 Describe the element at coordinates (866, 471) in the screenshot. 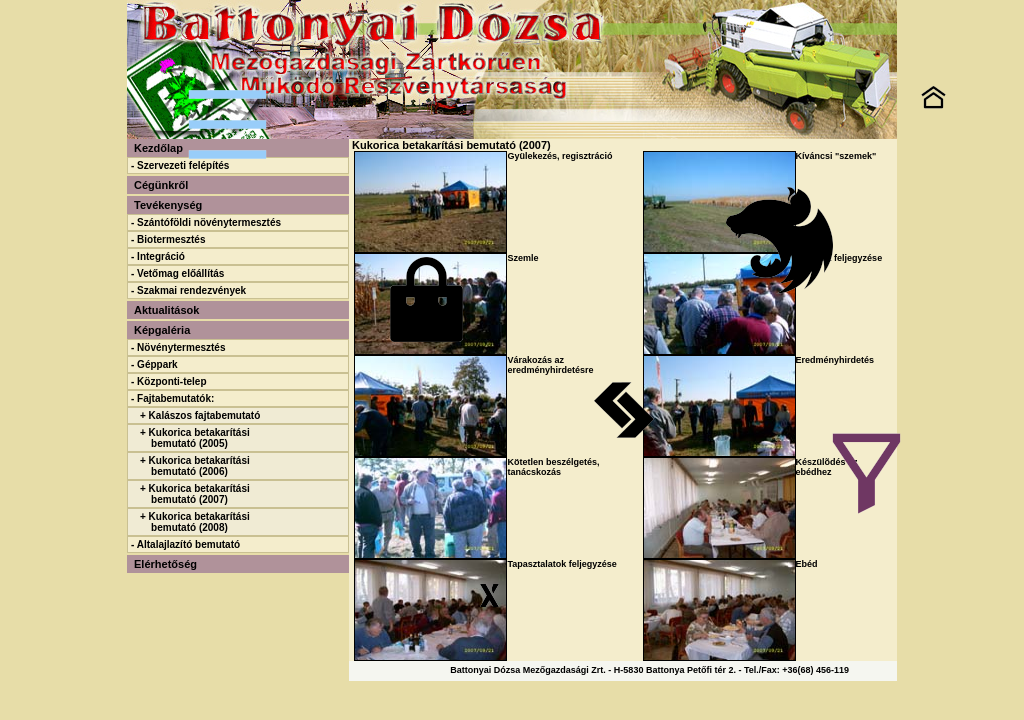

I see `filter or sort content` at that location.